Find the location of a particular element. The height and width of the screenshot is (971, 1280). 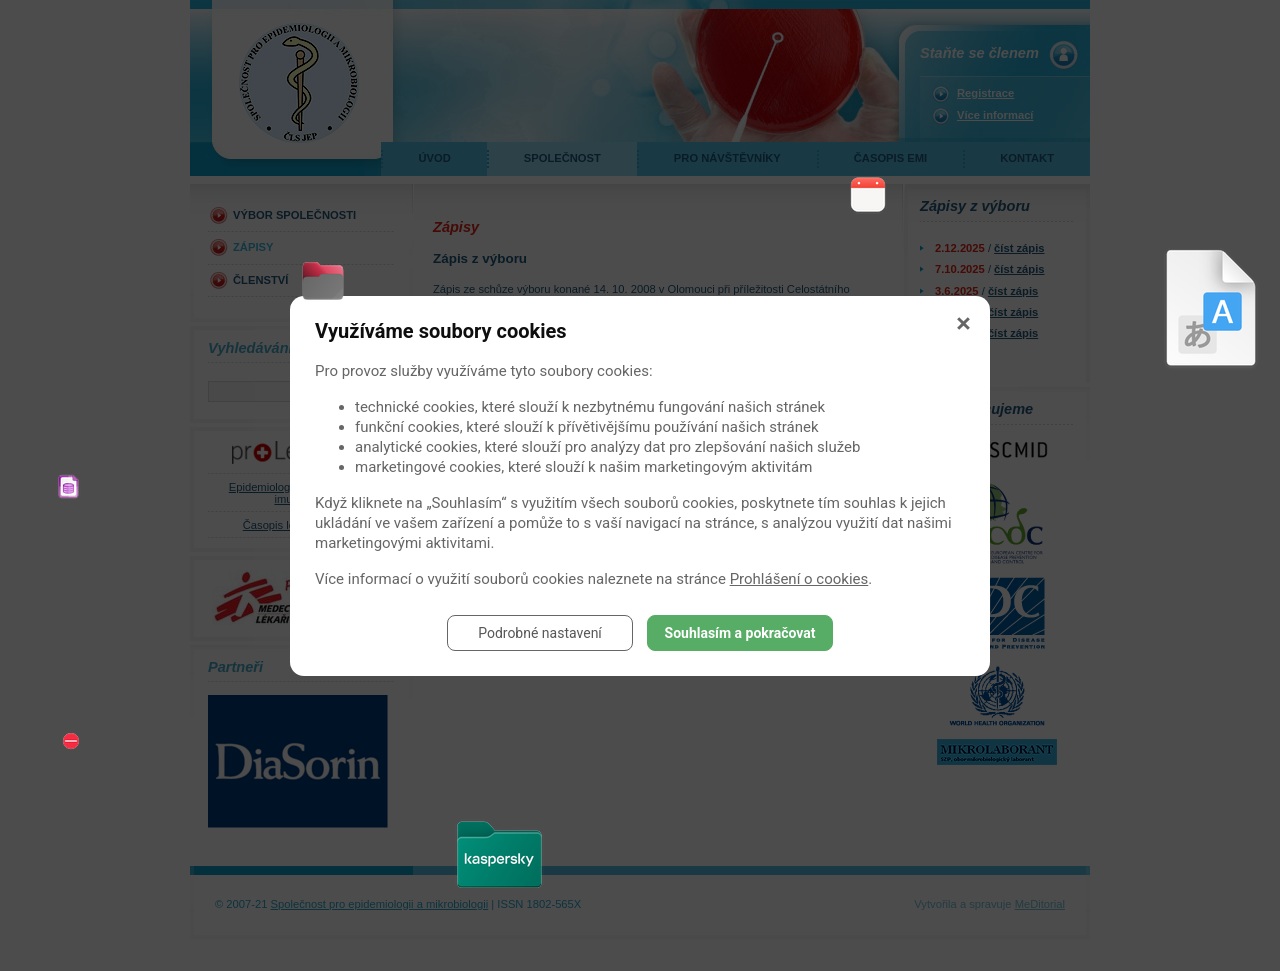

a libreoffice base database file is located at coordinates (68, 486).